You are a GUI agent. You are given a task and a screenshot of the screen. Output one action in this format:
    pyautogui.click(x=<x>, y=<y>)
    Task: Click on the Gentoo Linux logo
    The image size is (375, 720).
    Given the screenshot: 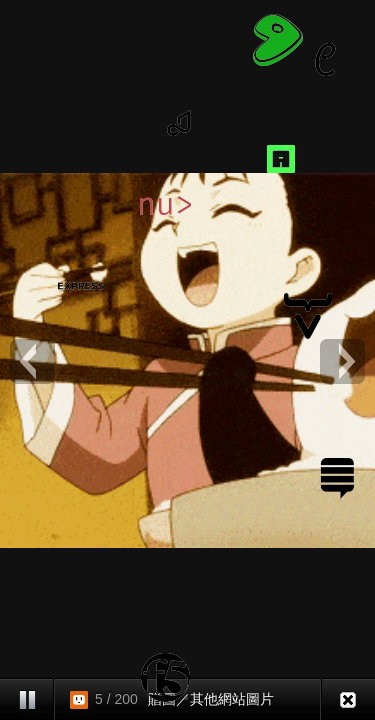 What is the action you would take?
    pyautogui.click(x=278, y=40)
    